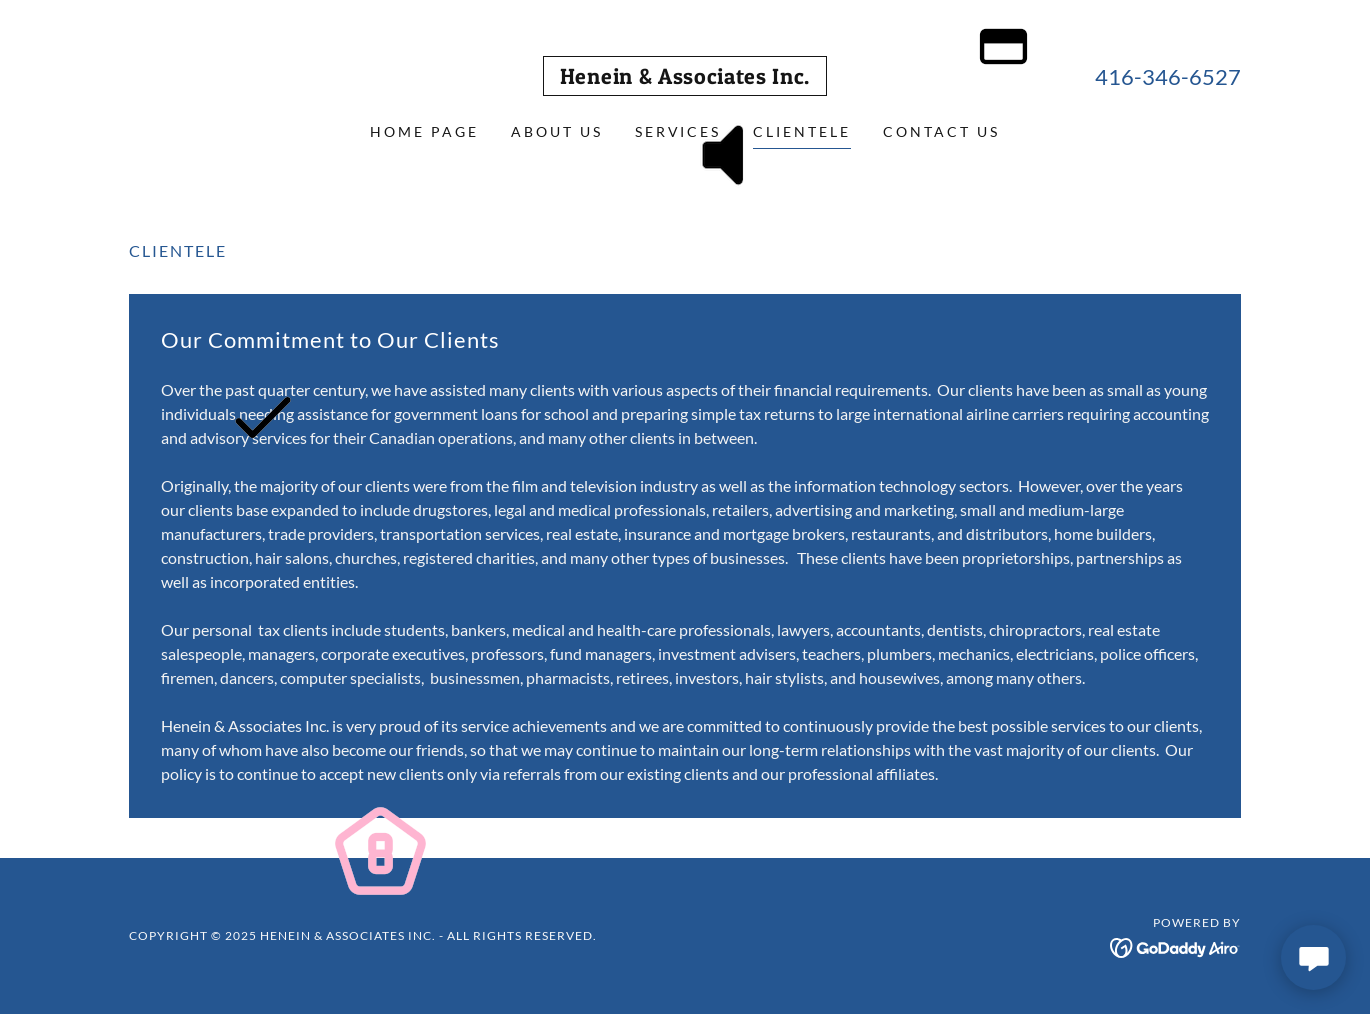  I want to click on indicates step 8 in a multi-step process, so click(380, 853).